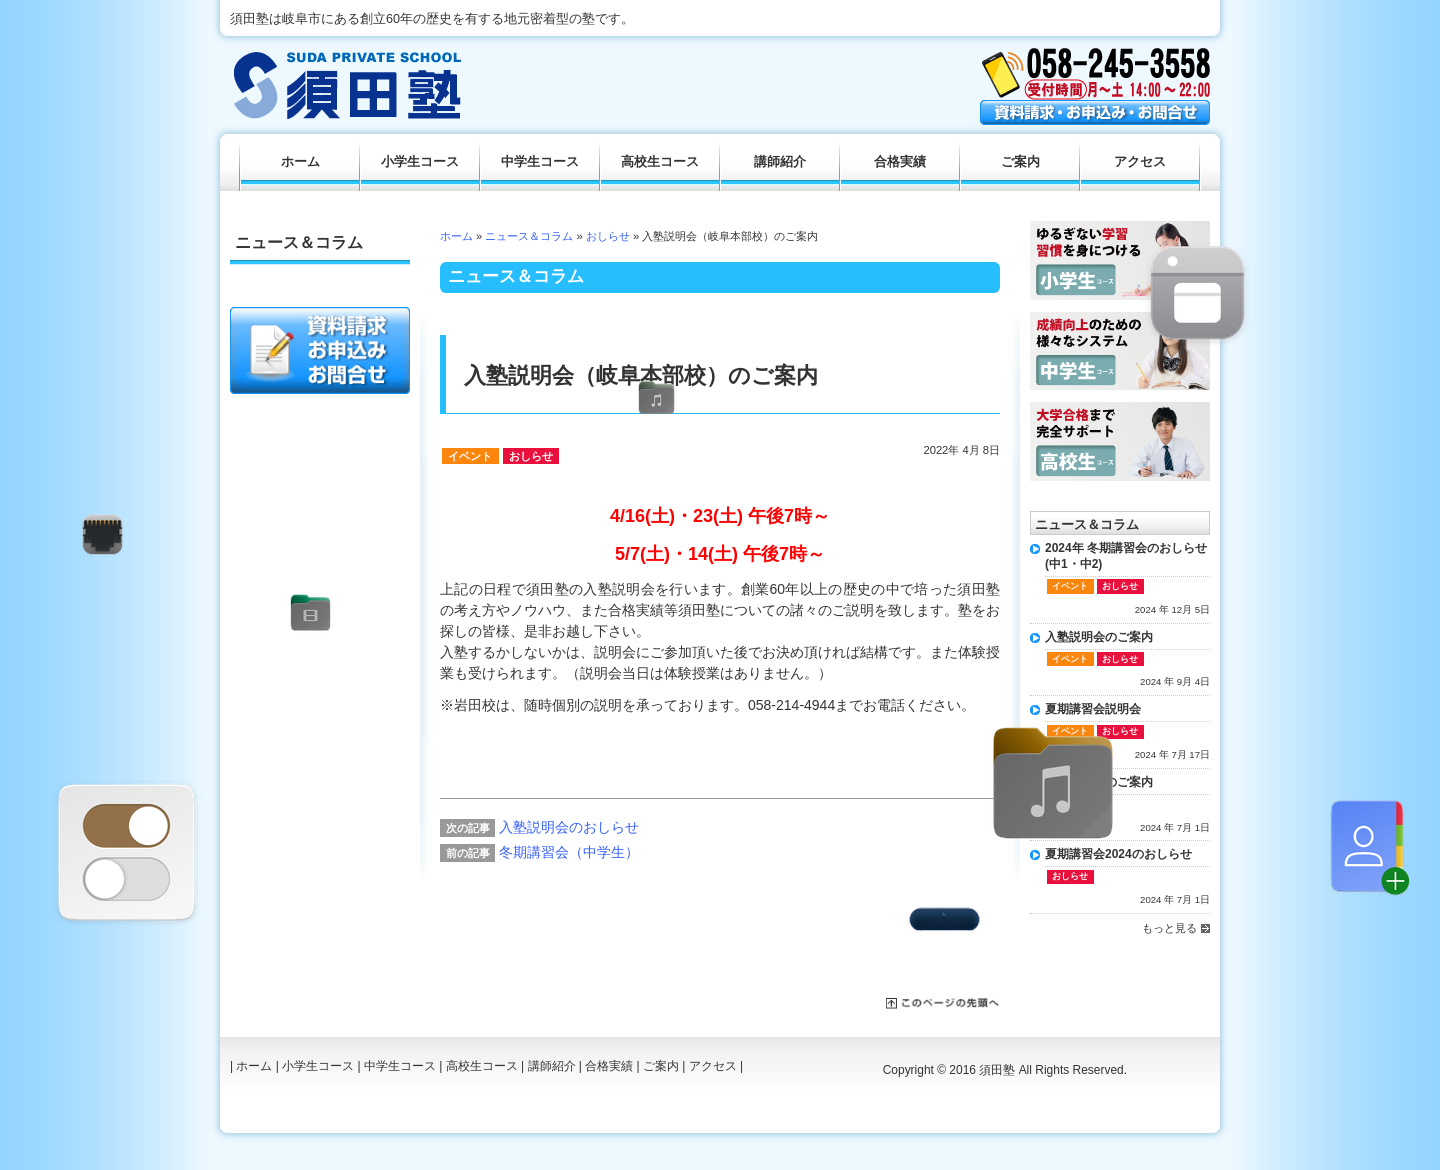  Describe the element at coordinates (102, 534) in the screenshot. I see `ethernet port connection settings` at that location.